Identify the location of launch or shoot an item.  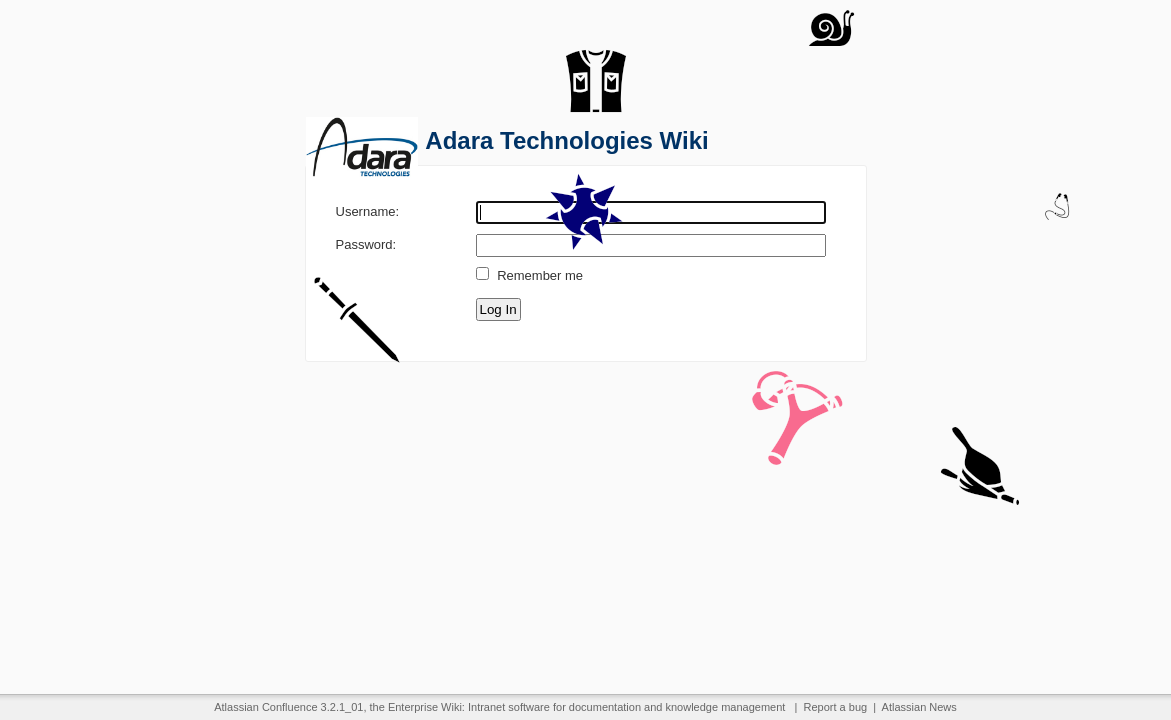
(795, 418).